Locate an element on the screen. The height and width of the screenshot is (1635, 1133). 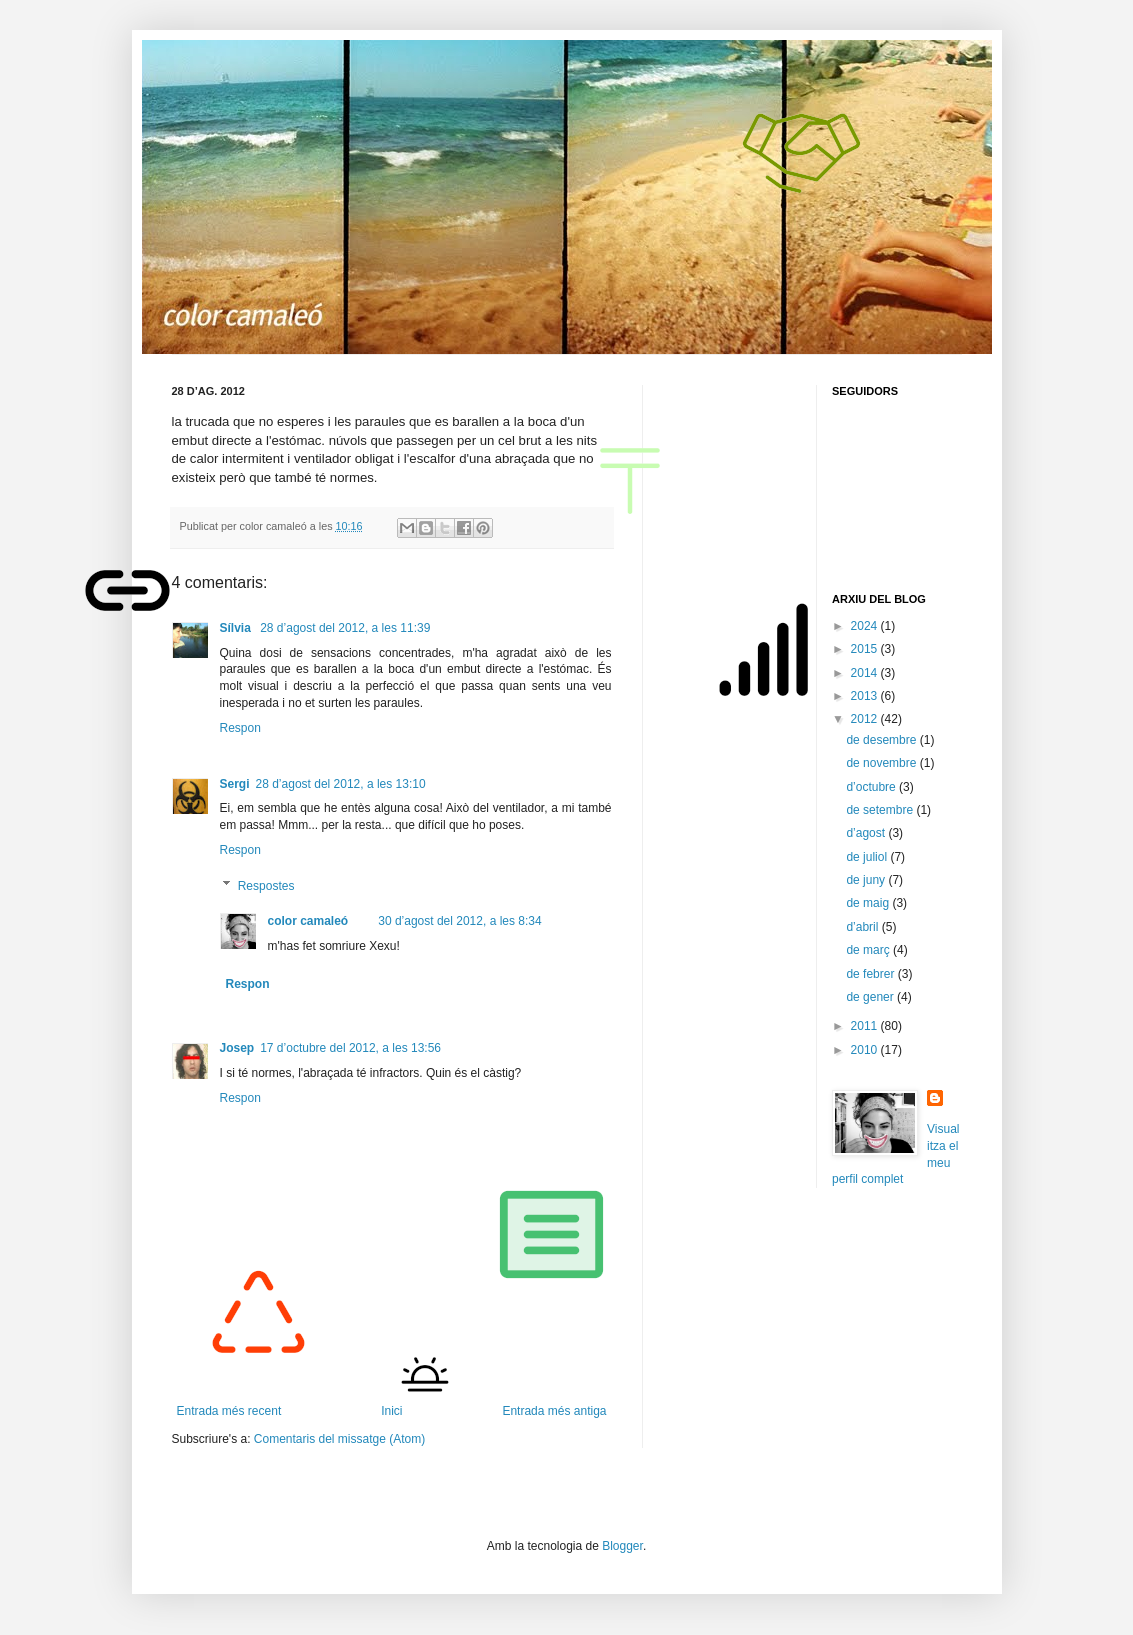
view article or document content is located at coordinates (551, 1234).